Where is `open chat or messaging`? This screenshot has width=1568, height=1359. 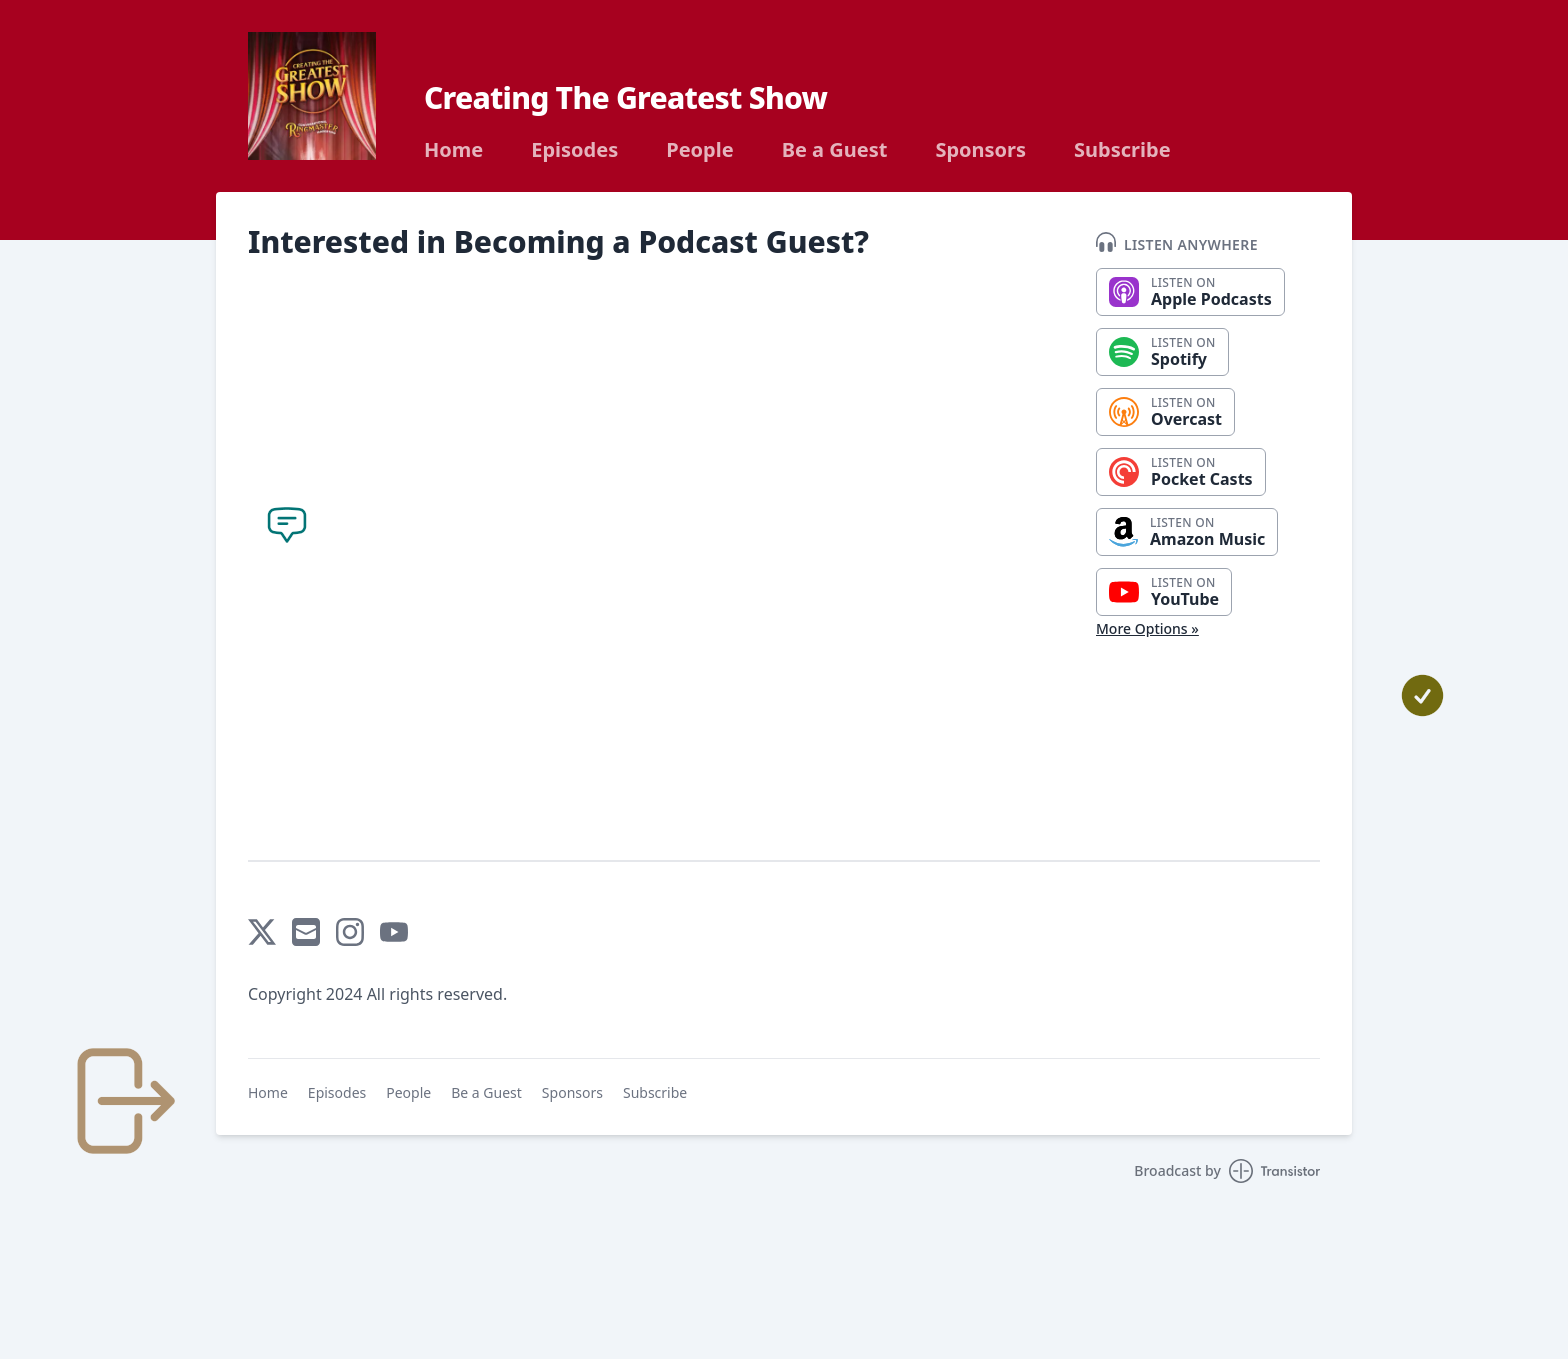 open chat or messaging is located at coordinates (287, 525).